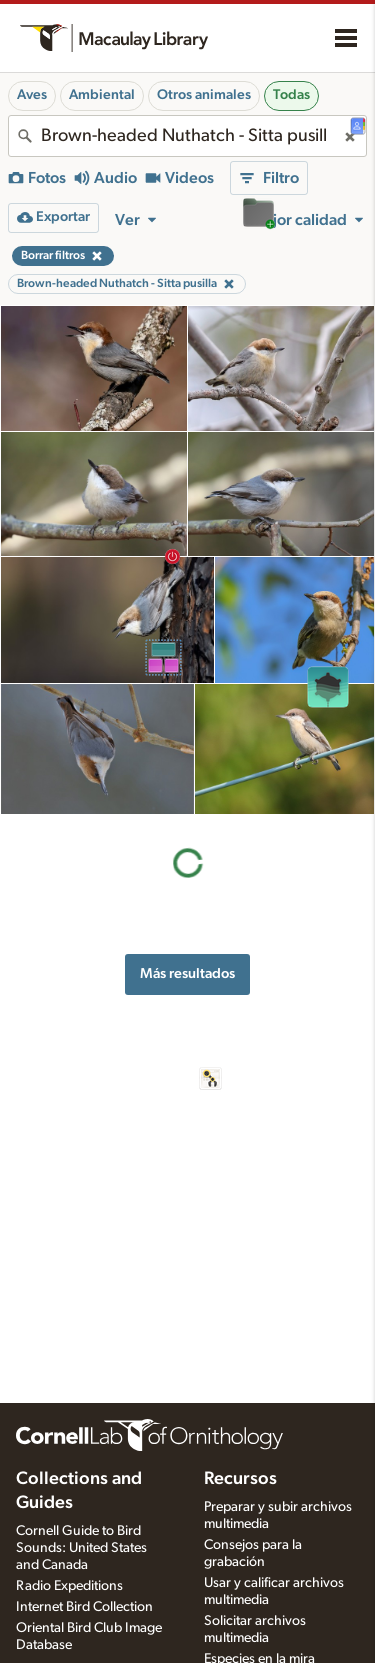 This screenshot has height=1663, width=375. I want to click on open GNOME Builder development environment, so click(210, 1078).